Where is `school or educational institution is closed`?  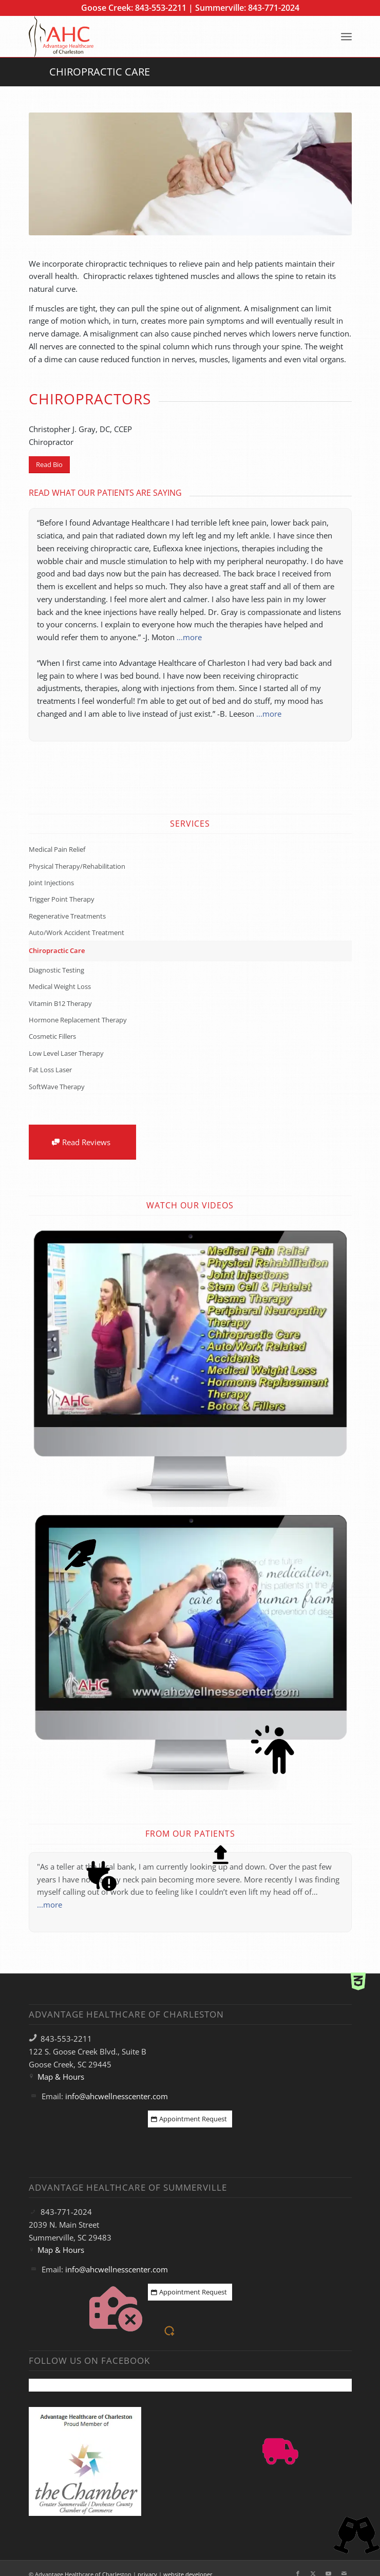 school or educational institution is closed is located at coordinates (116, 2307).